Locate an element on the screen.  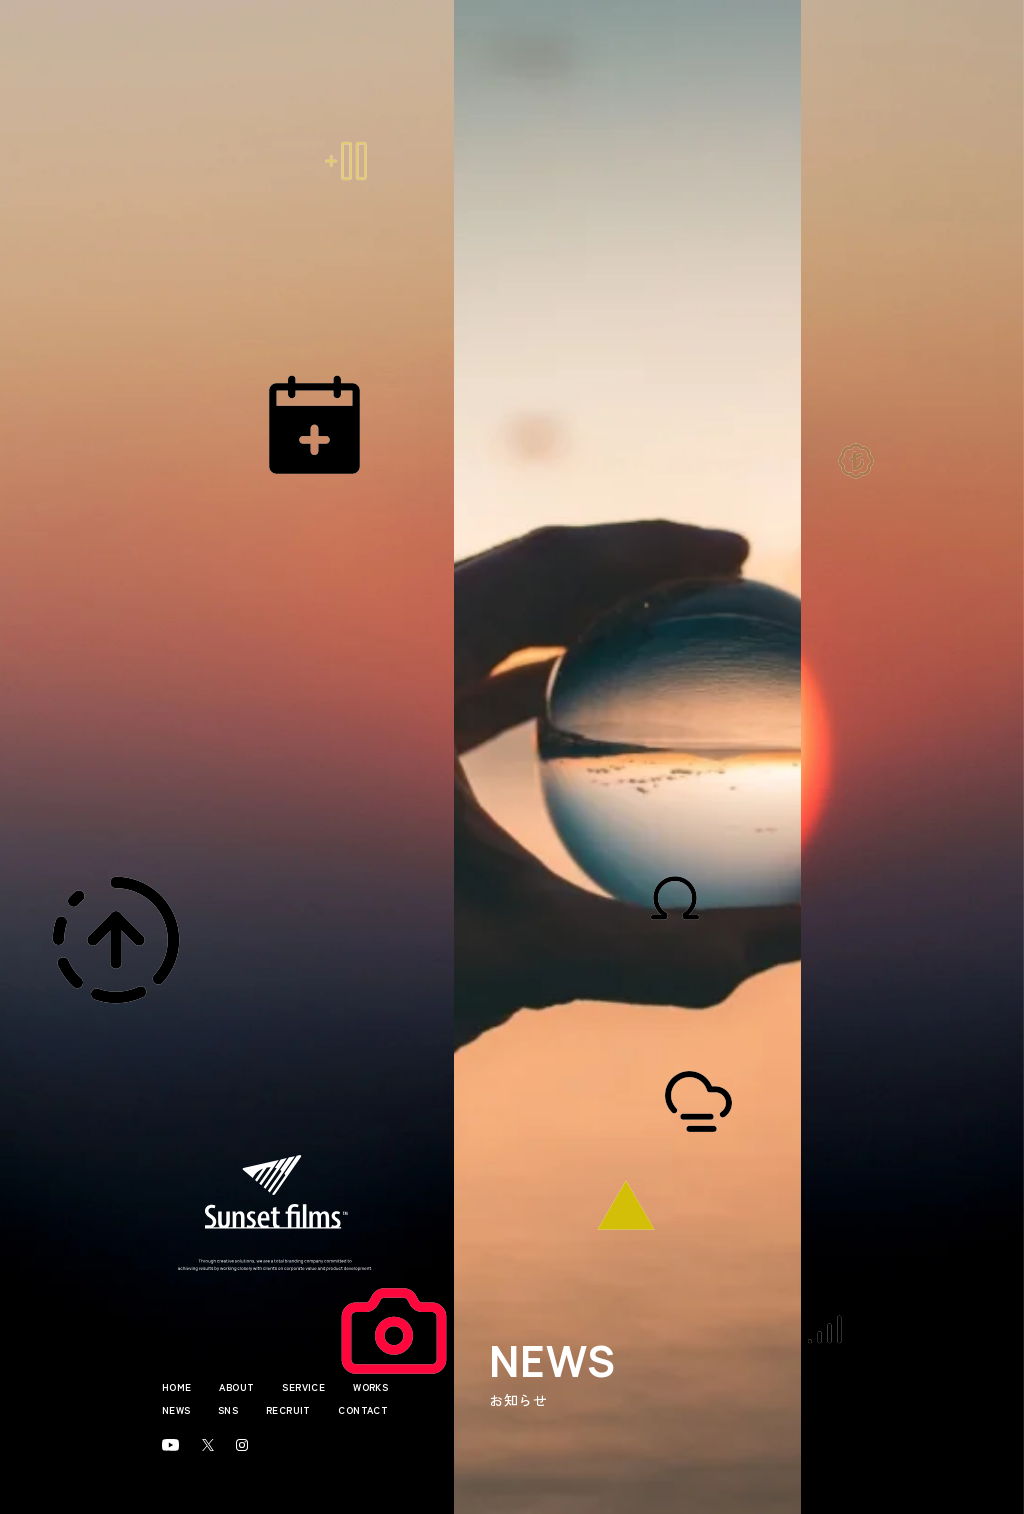
represents the omega symbol in mathematical or scientific contexts is located at coordinates (675, 898).